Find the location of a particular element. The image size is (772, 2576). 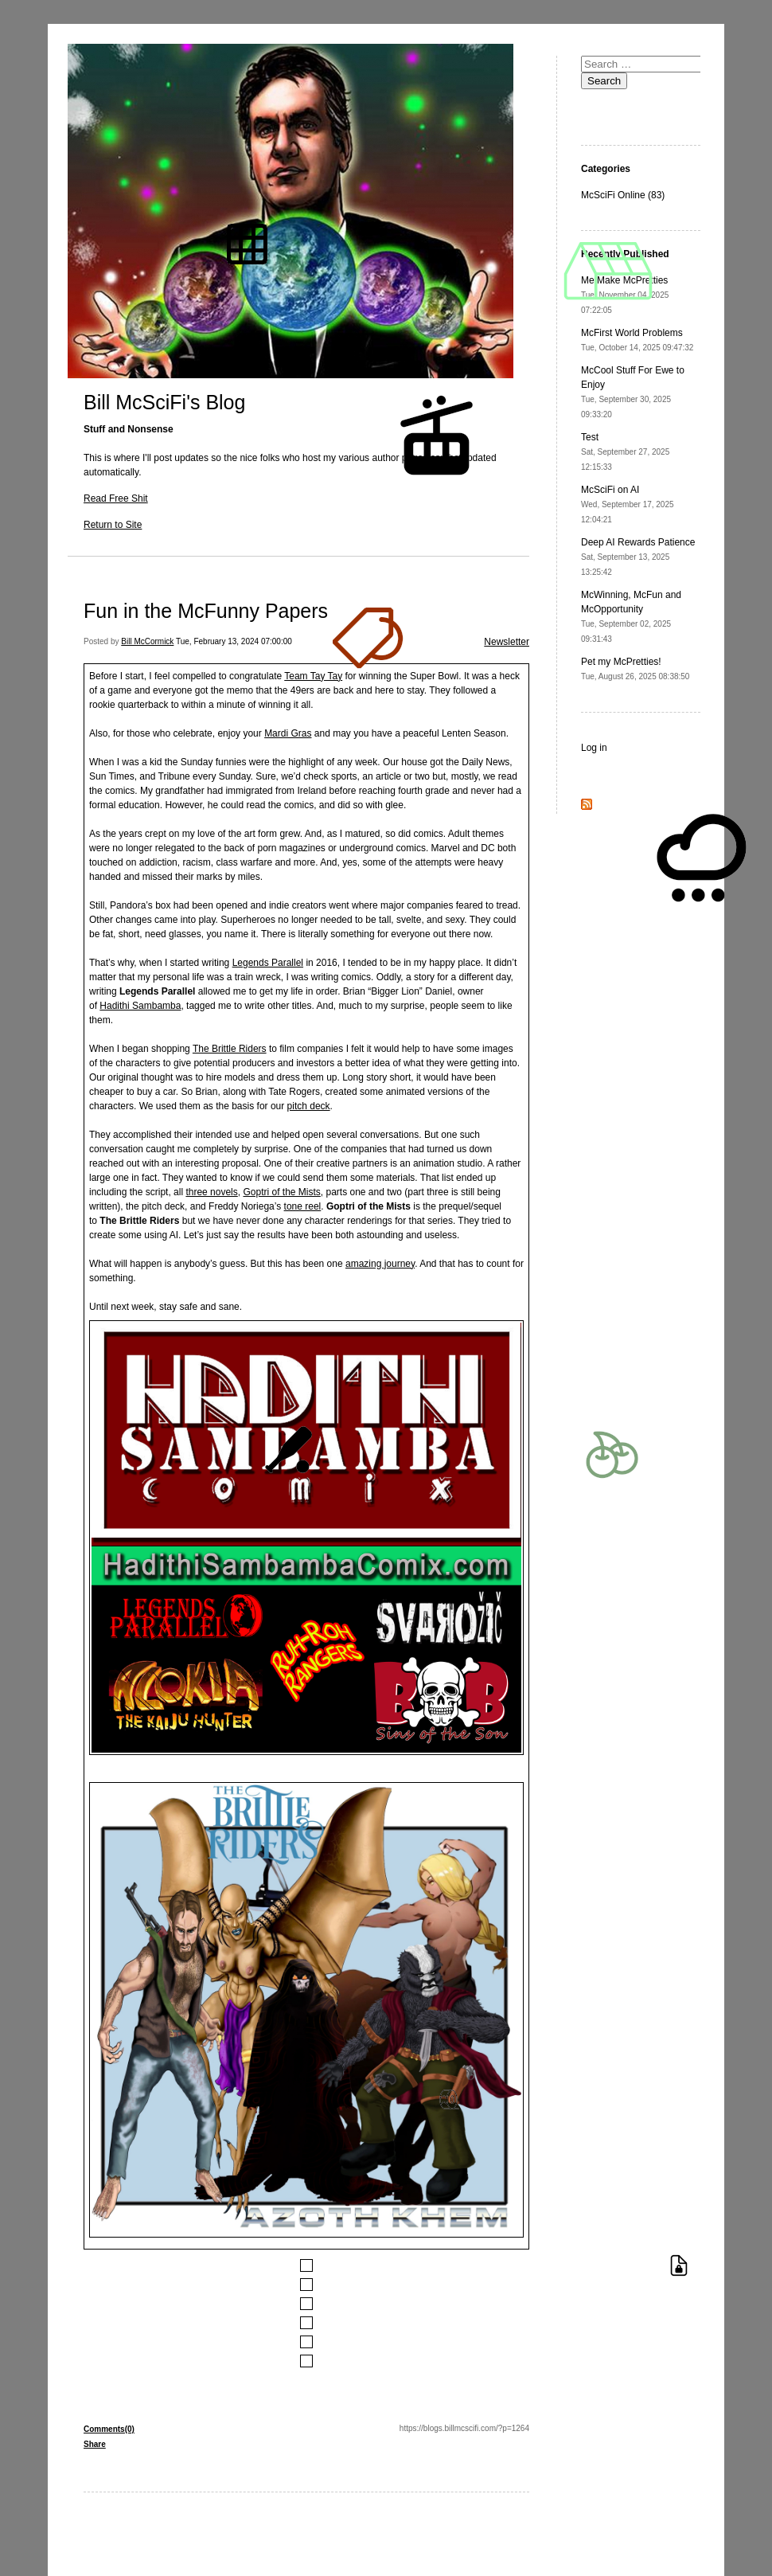

indicates snowy weather conditions is located at coordinates (701, 862).